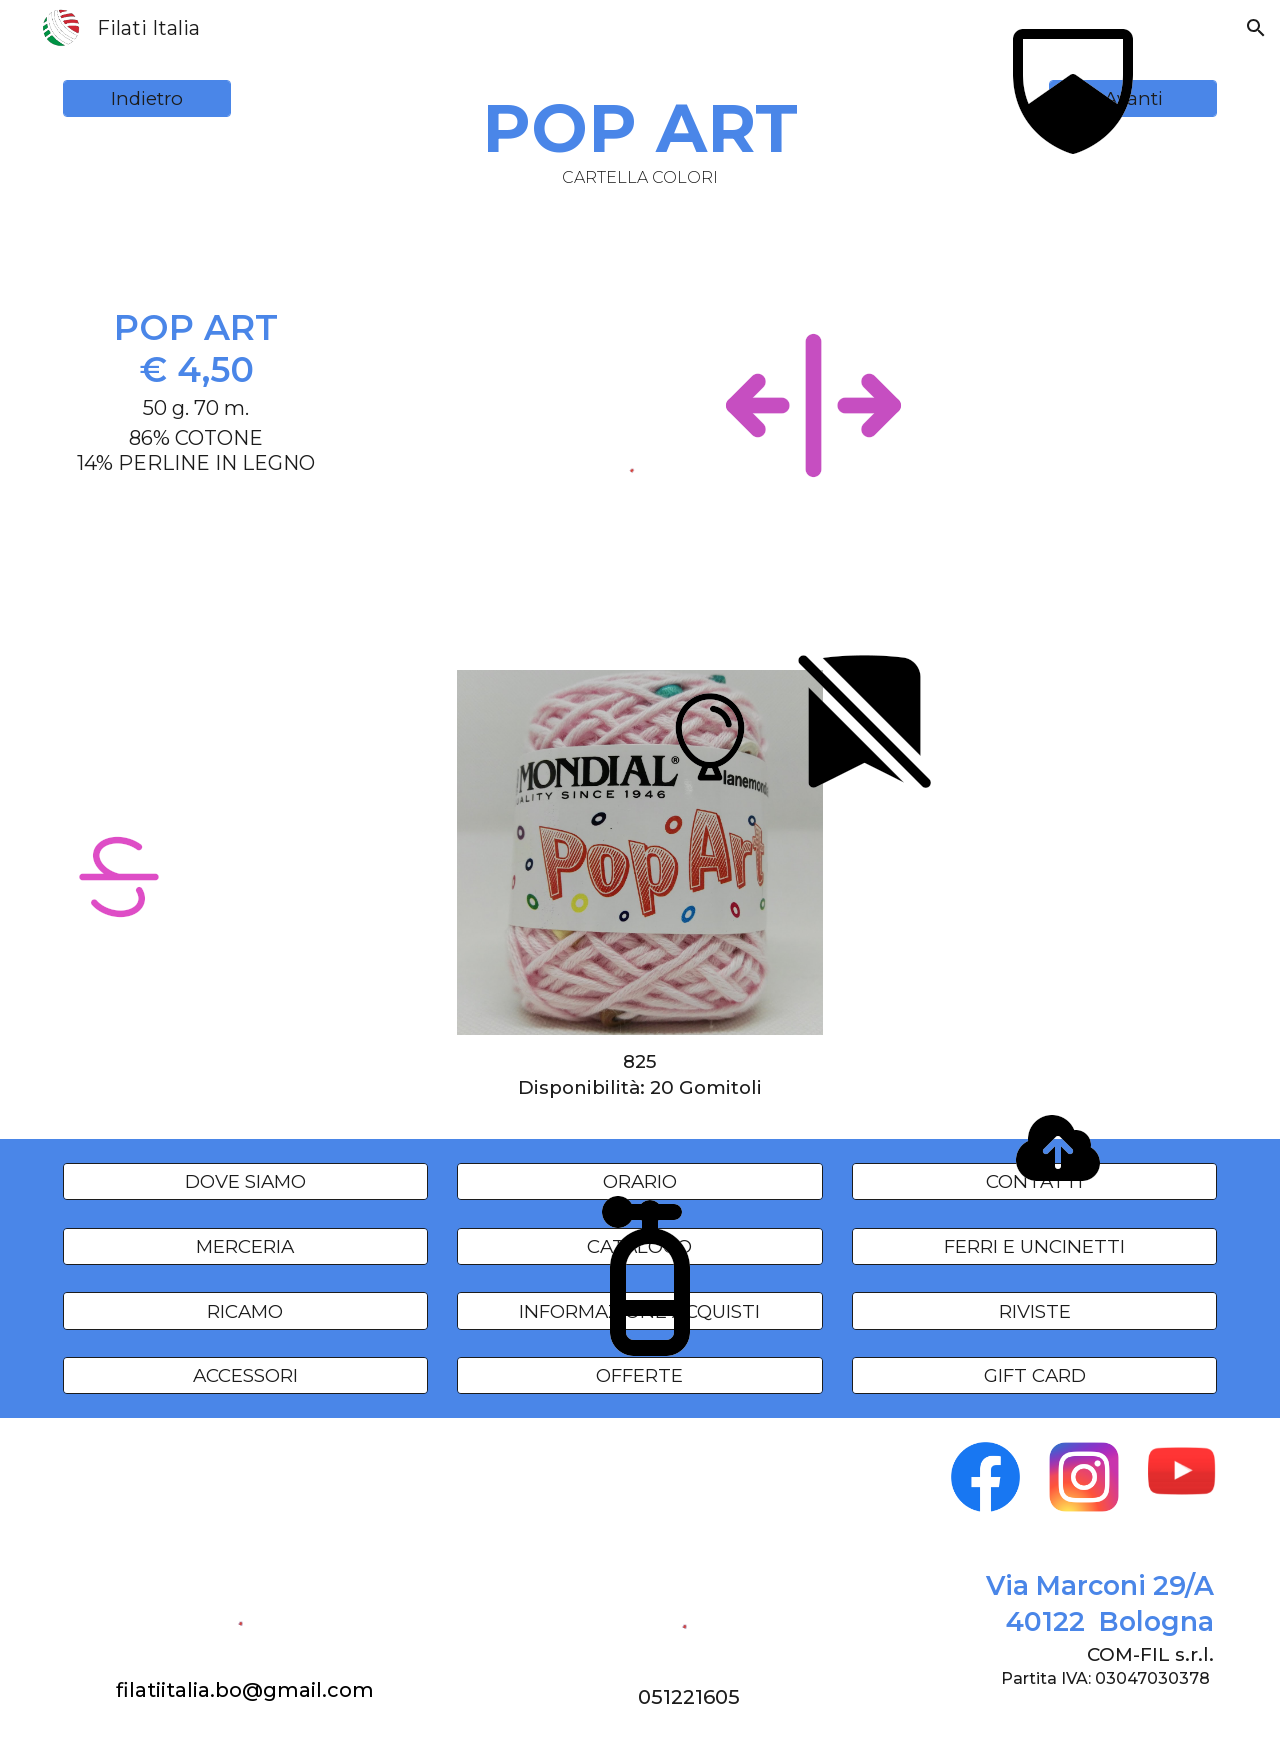 The width and height of the screenshot is (1280, 1747). What do you see at coordinates (1073, 84) in the screenshot?
I see `access security or protection settings` at bounding box center [1073, 84].